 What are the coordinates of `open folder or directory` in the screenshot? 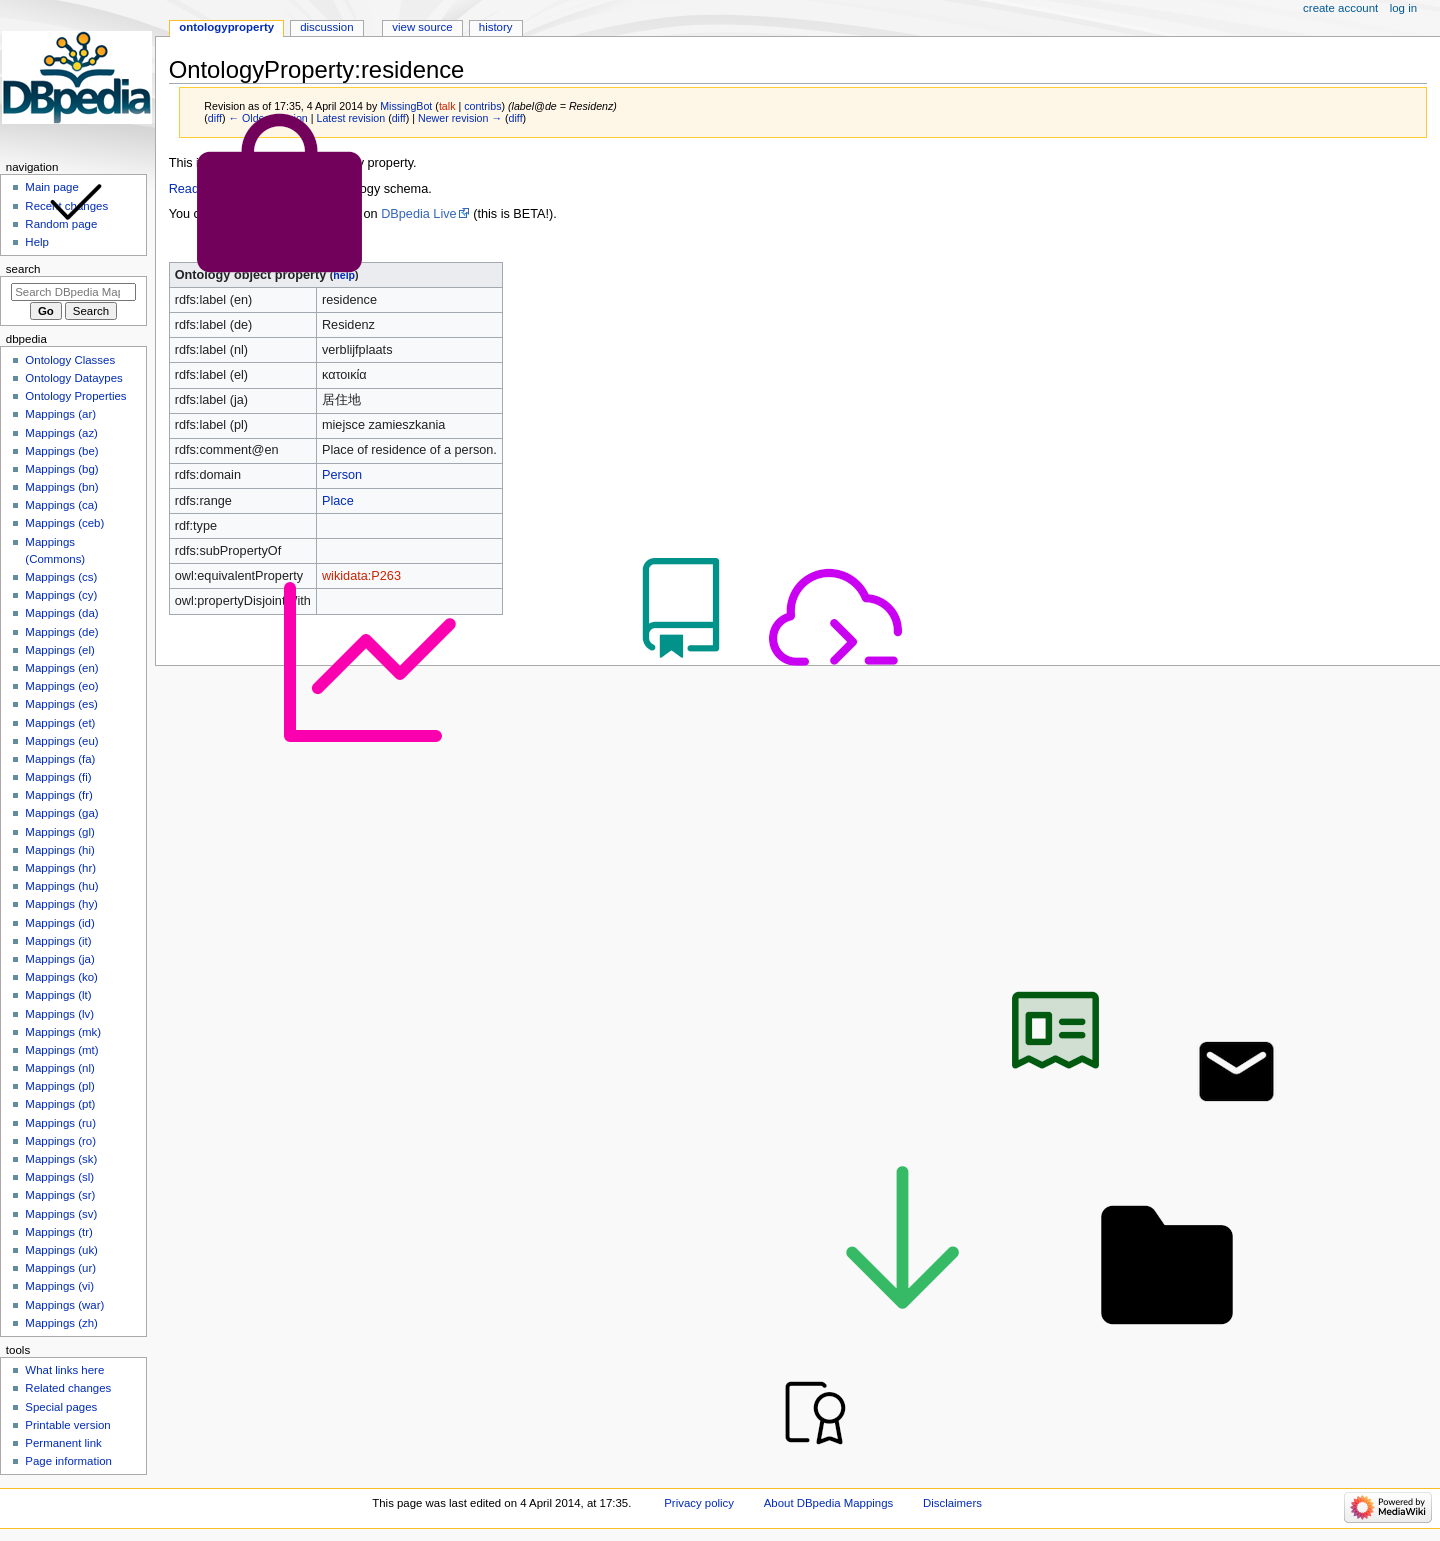 It's located at (1167, 1265).